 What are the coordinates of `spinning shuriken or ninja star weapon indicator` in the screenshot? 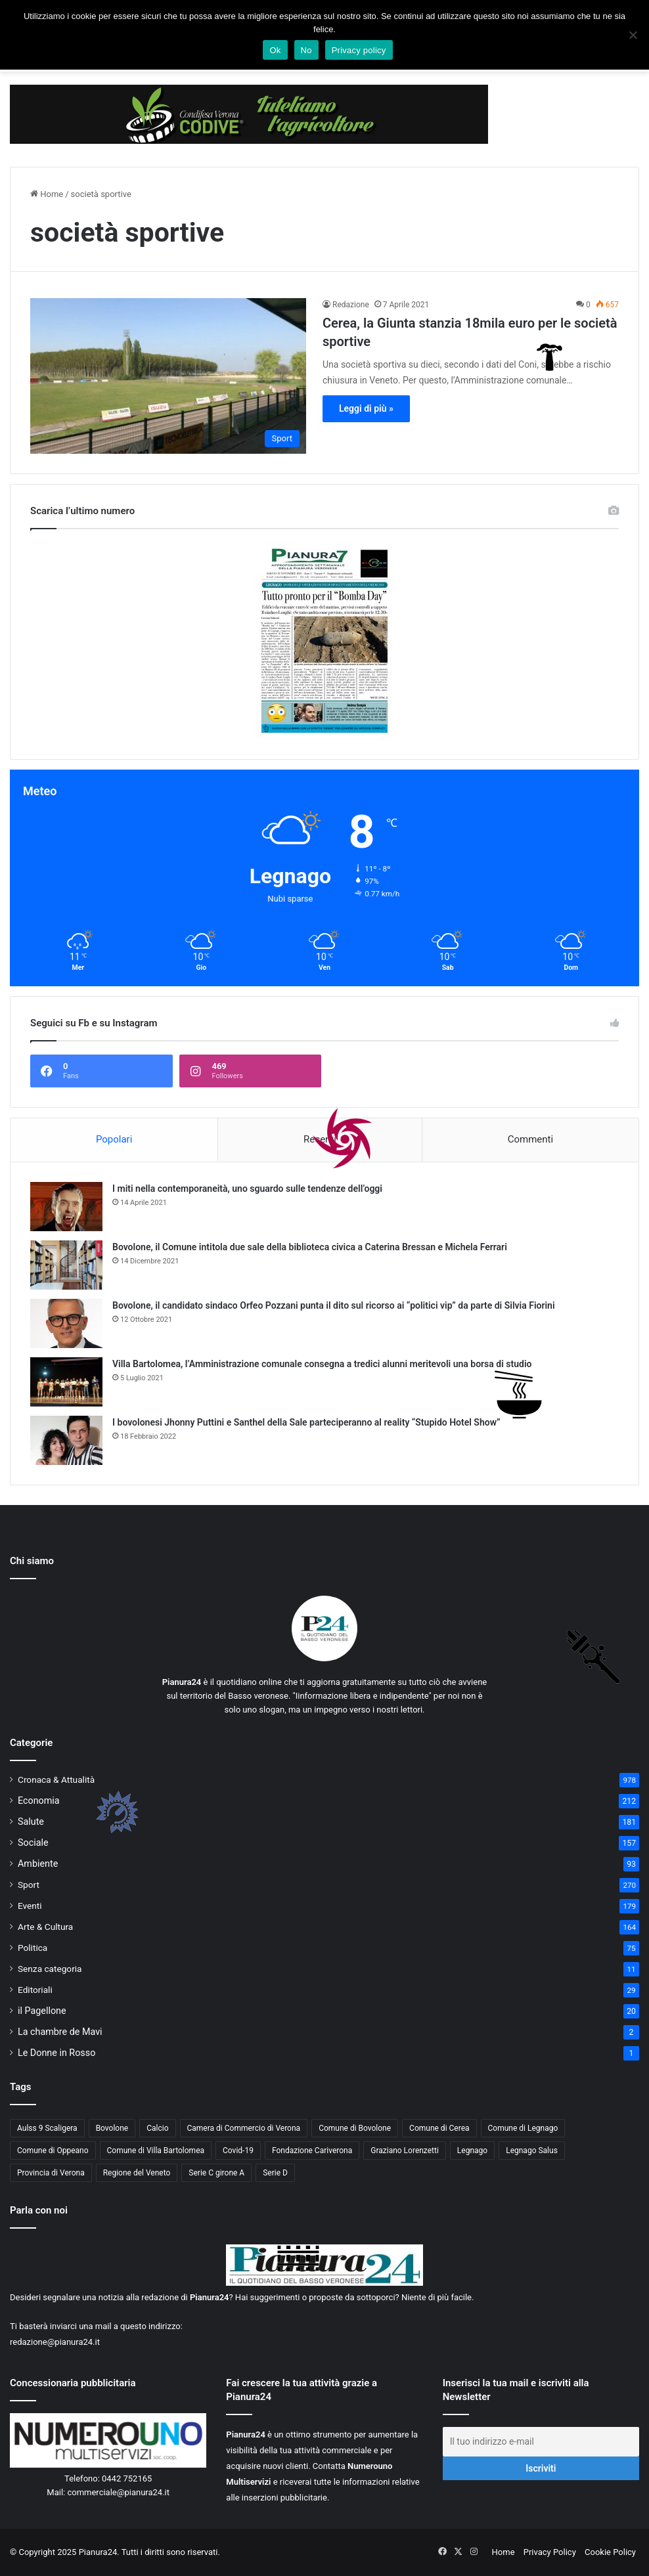 It's located at (342, 1138).